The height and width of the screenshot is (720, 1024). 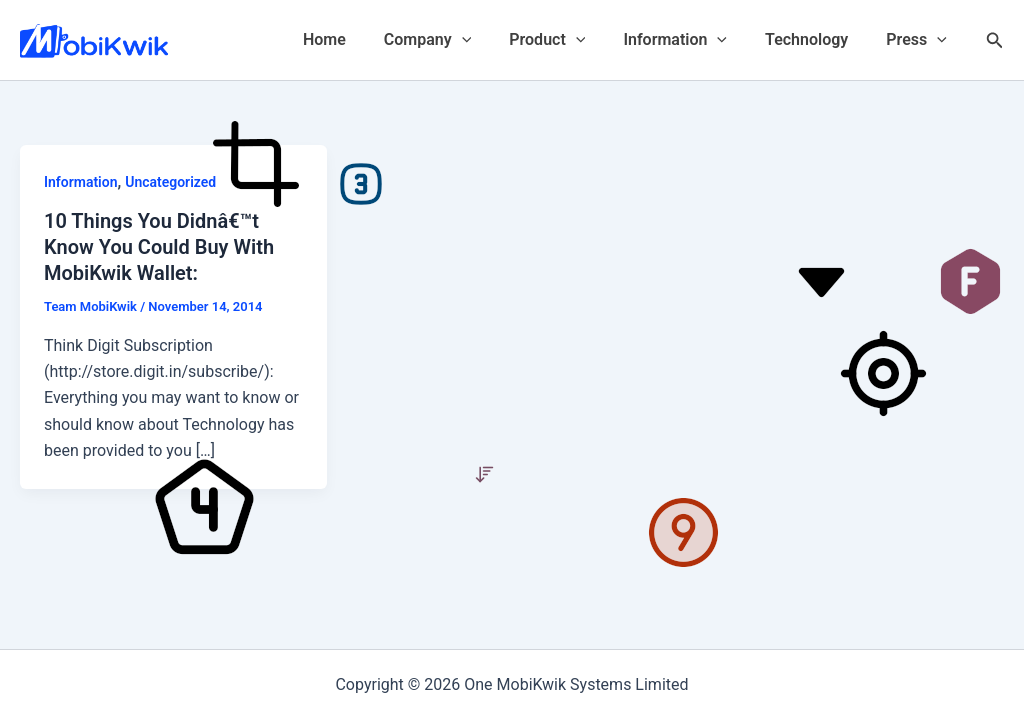 I want to click on center map on current location, so click(x=883, y=373).